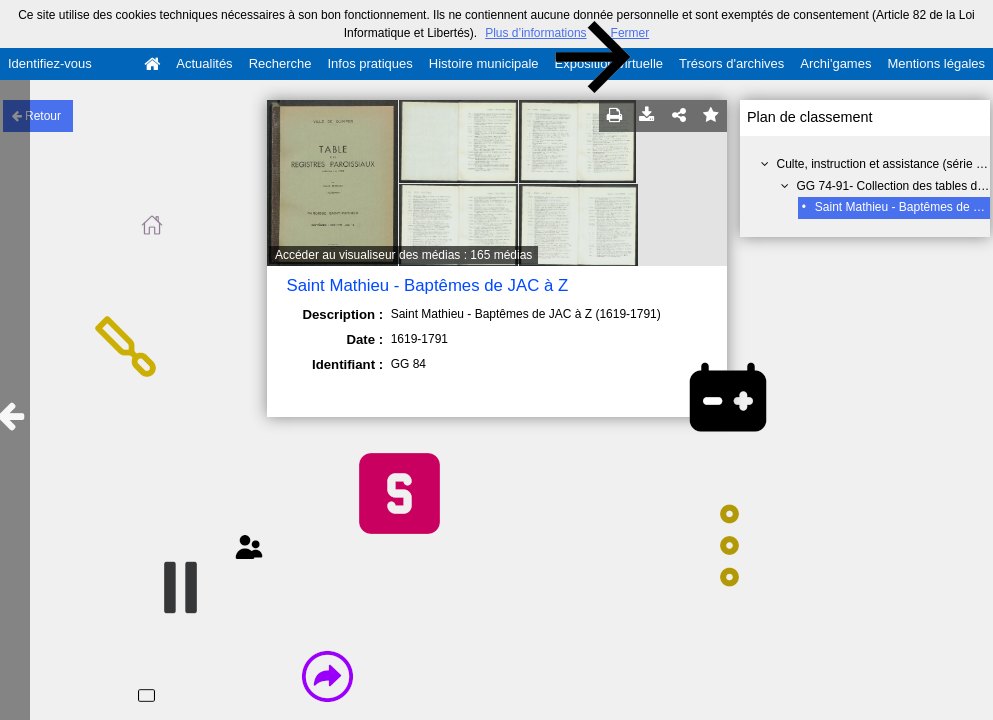 The height and width of the screenshot is (720, 993). Describe the element at coordinates (249, 547) in the screenshot. I see `view contacts or friends list` at that location.